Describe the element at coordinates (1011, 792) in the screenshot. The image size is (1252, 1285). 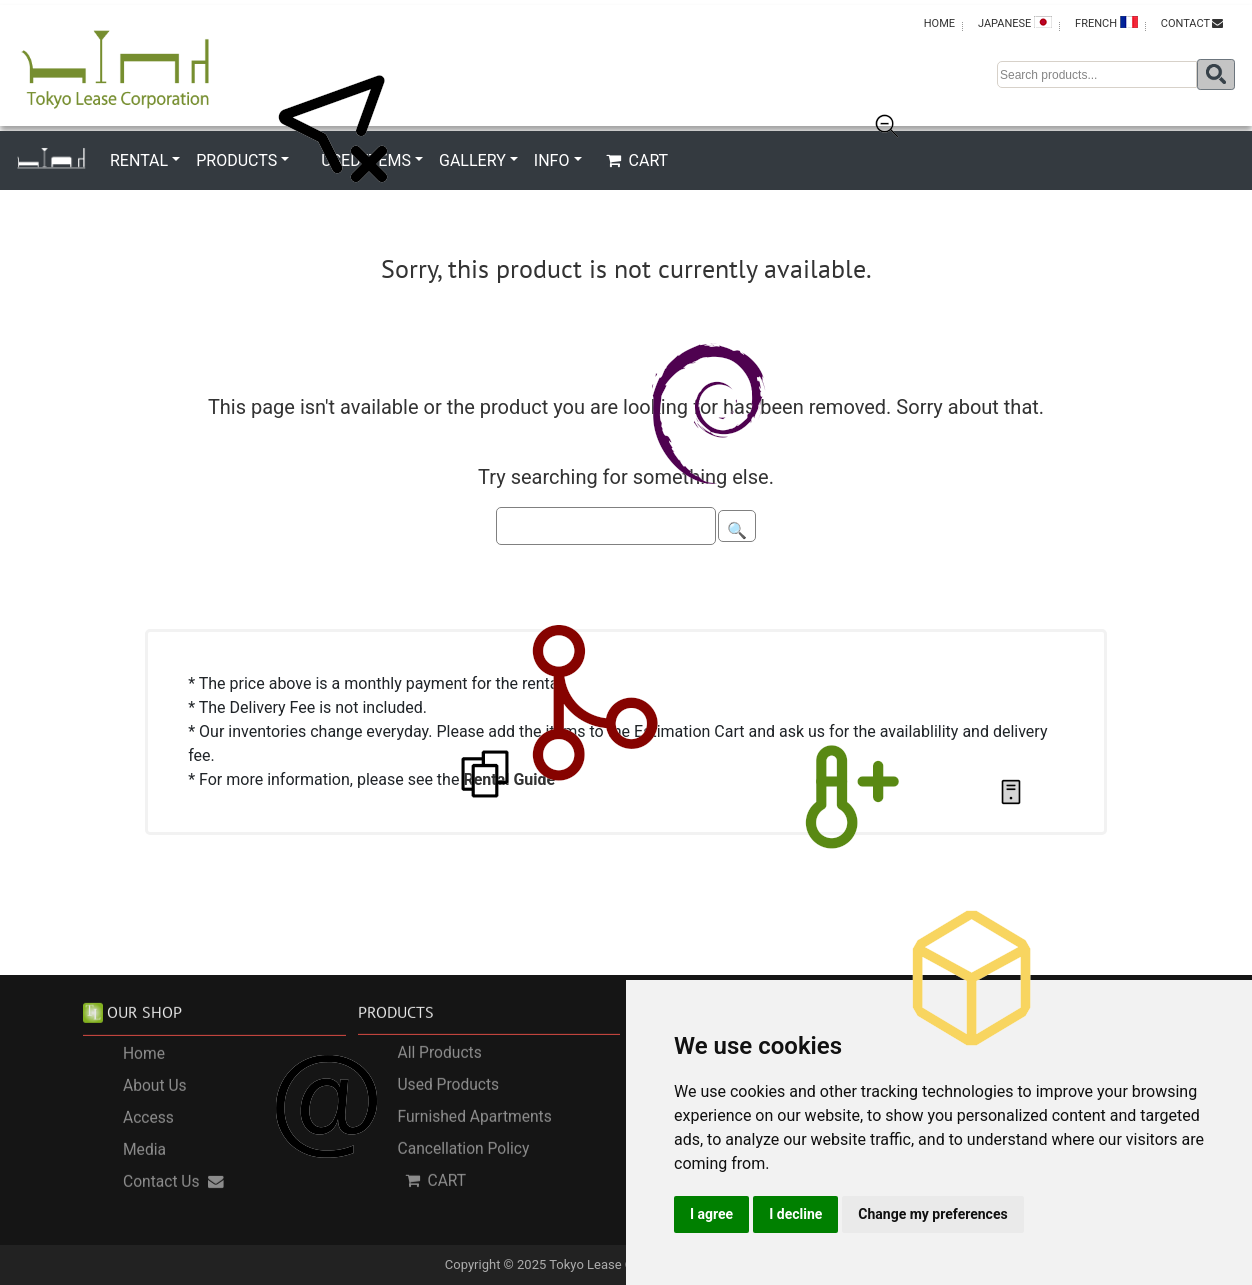
I see `access server or desktop computer settings` at that location.